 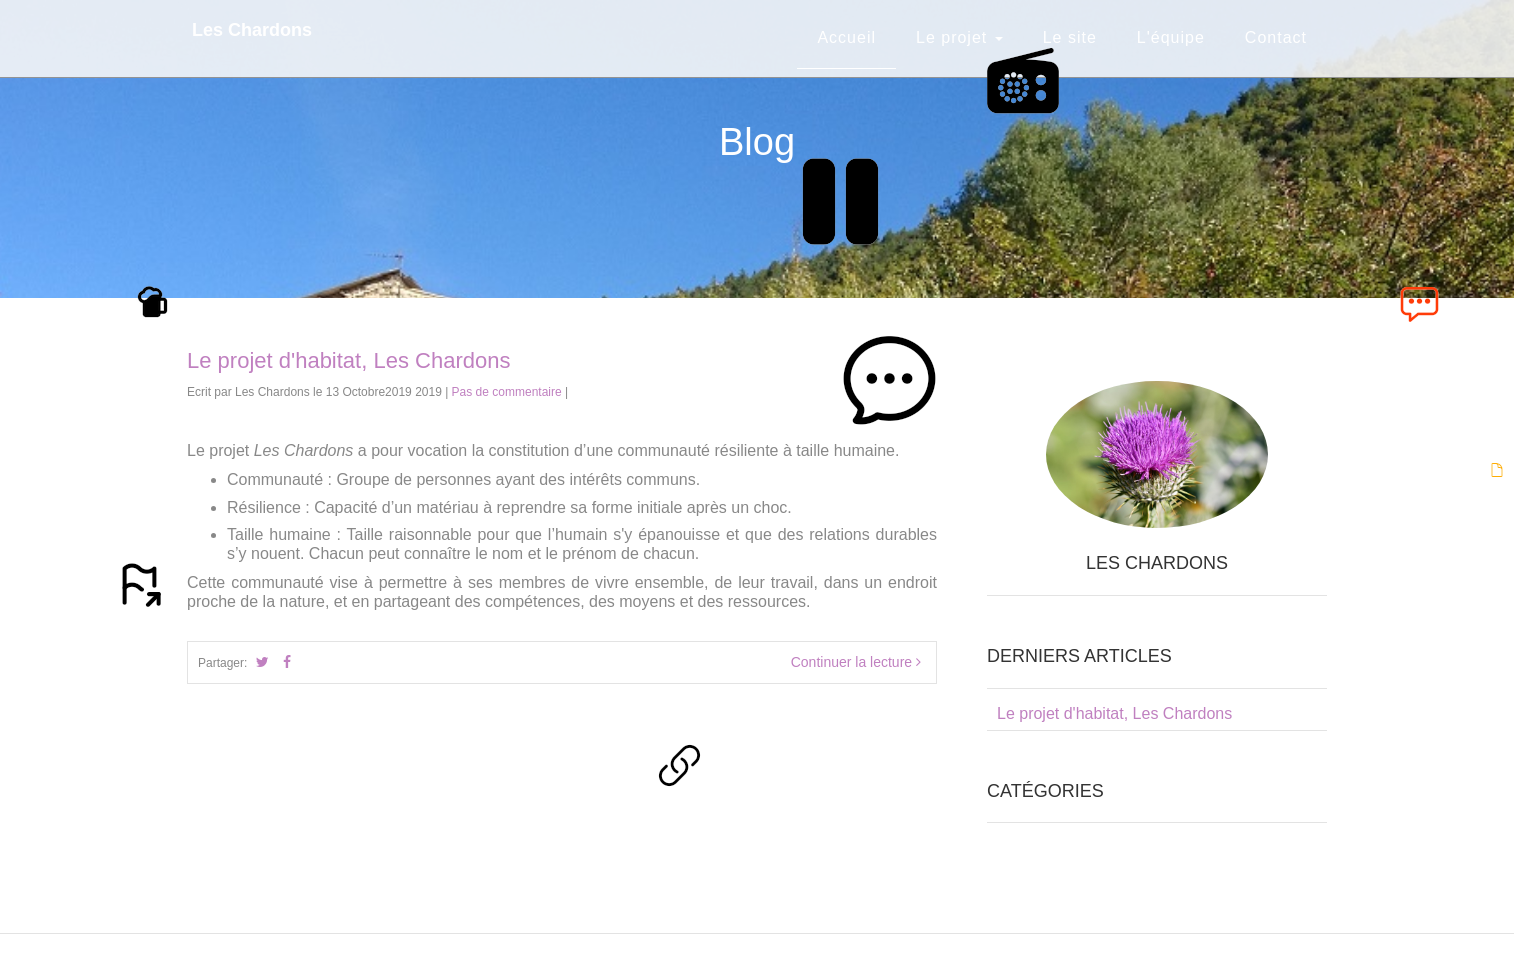 I want to click on share a flagged item or report, so click(x=139, y=583).